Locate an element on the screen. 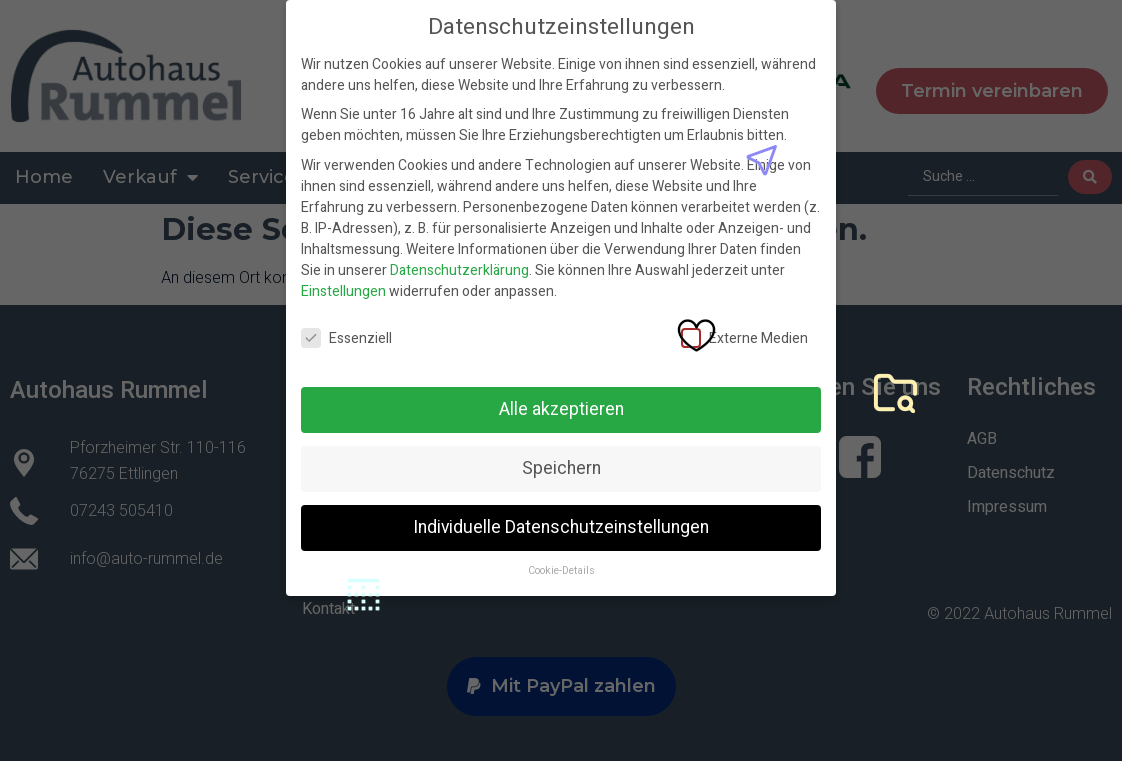  apply border to top edge of selection is located at coordinates (363, 594).